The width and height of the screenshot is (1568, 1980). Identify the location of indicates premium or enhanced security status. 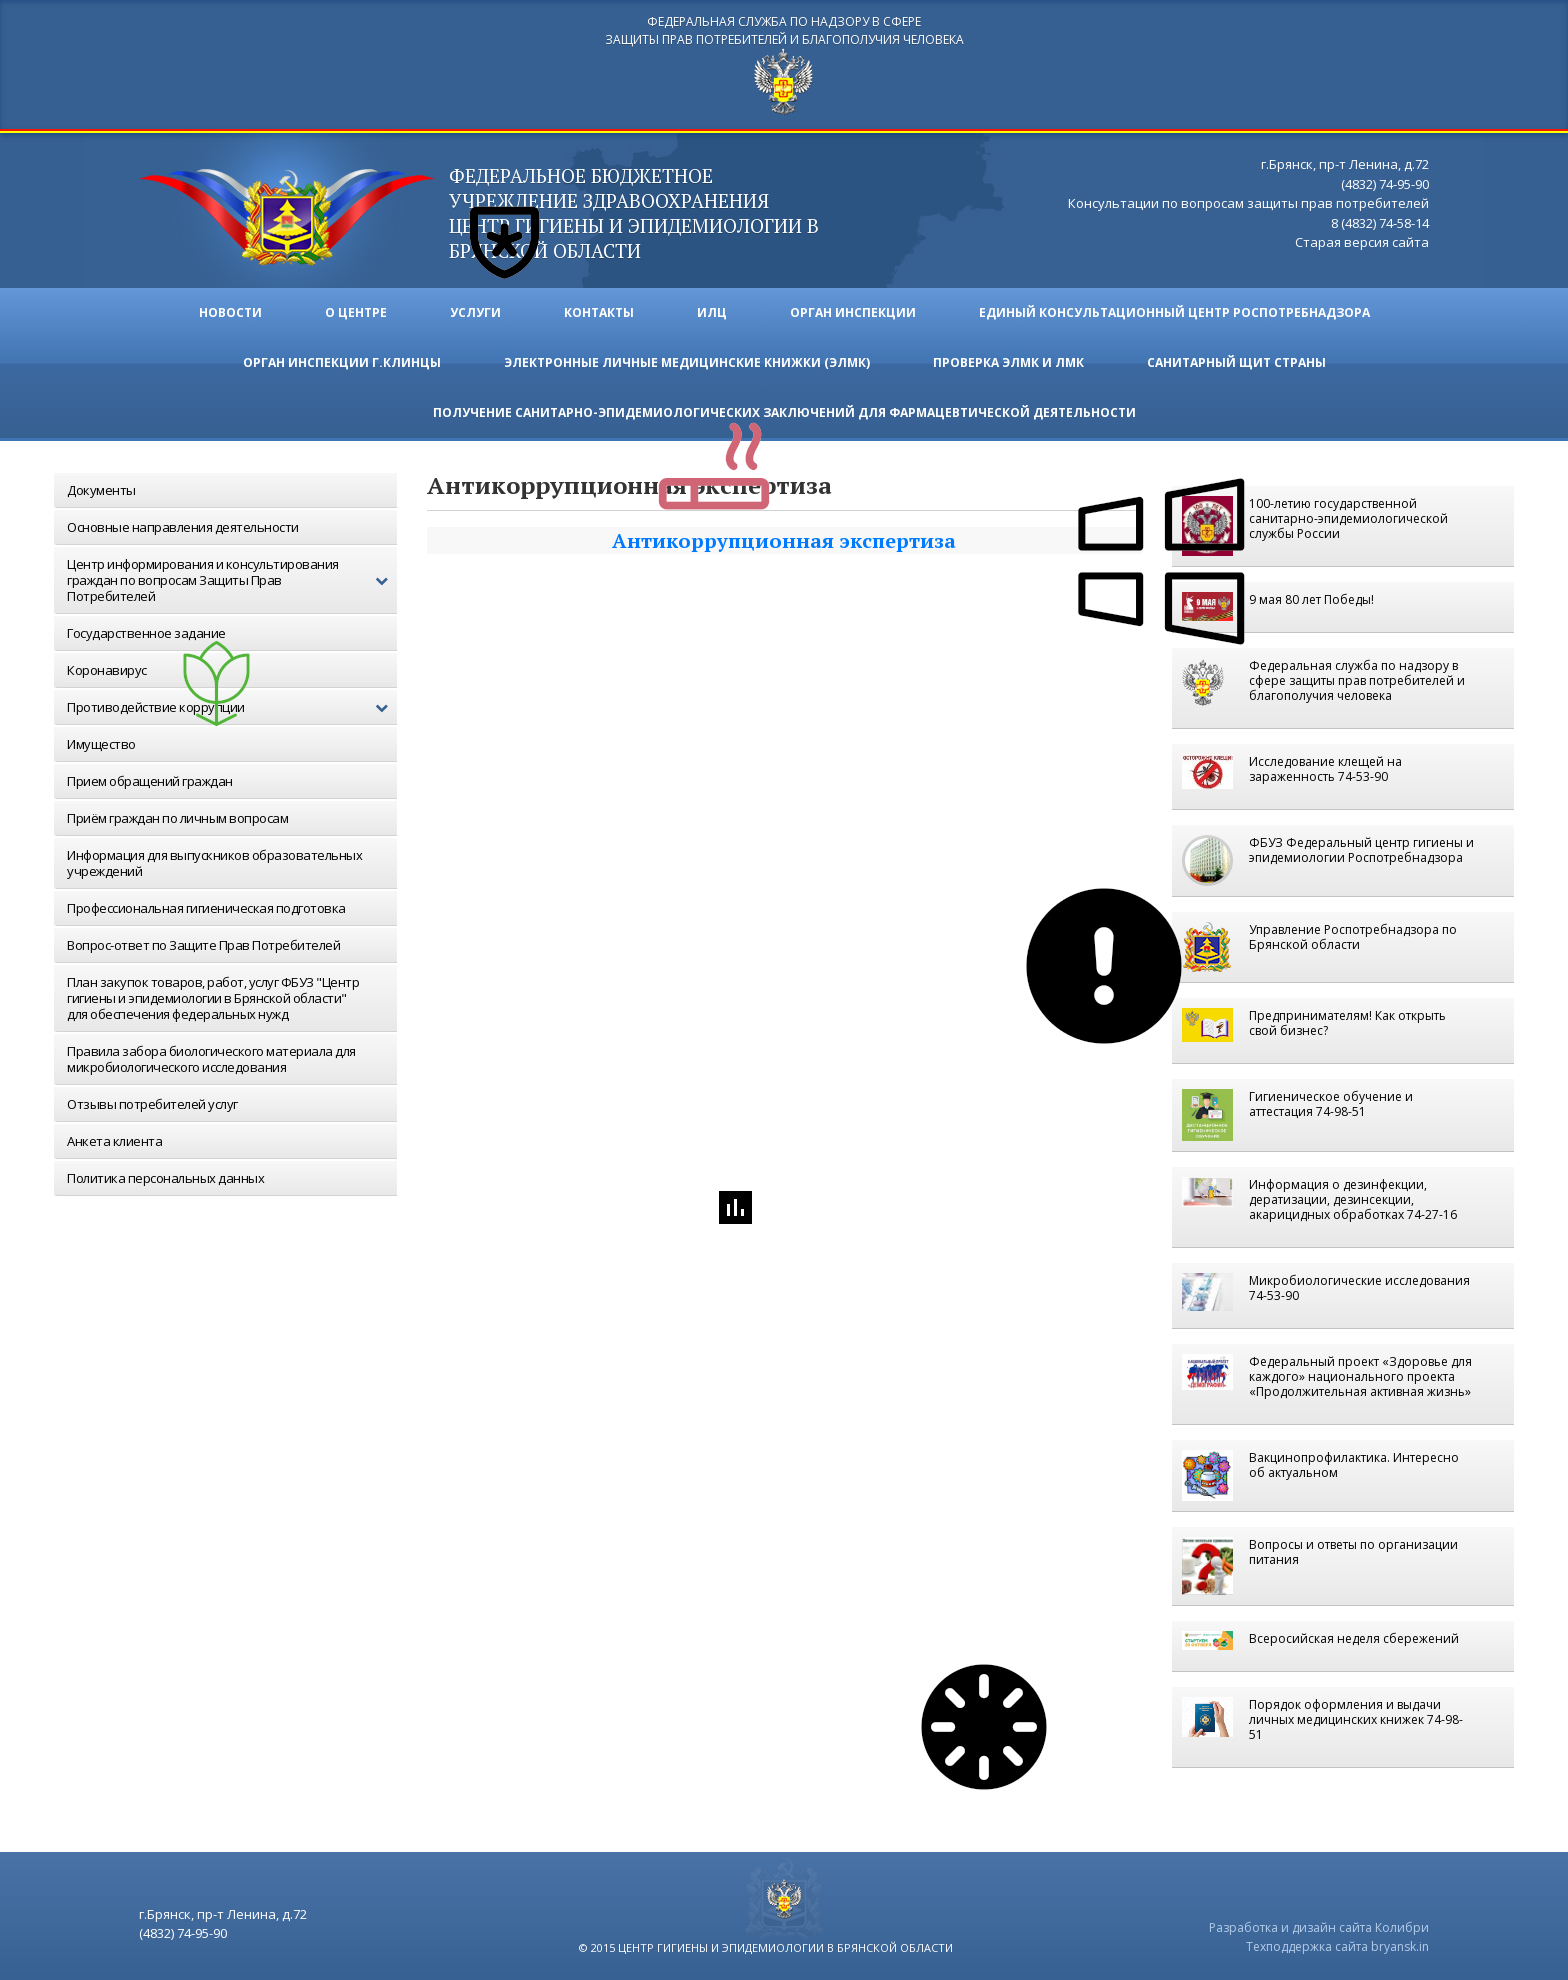
(504, 238).